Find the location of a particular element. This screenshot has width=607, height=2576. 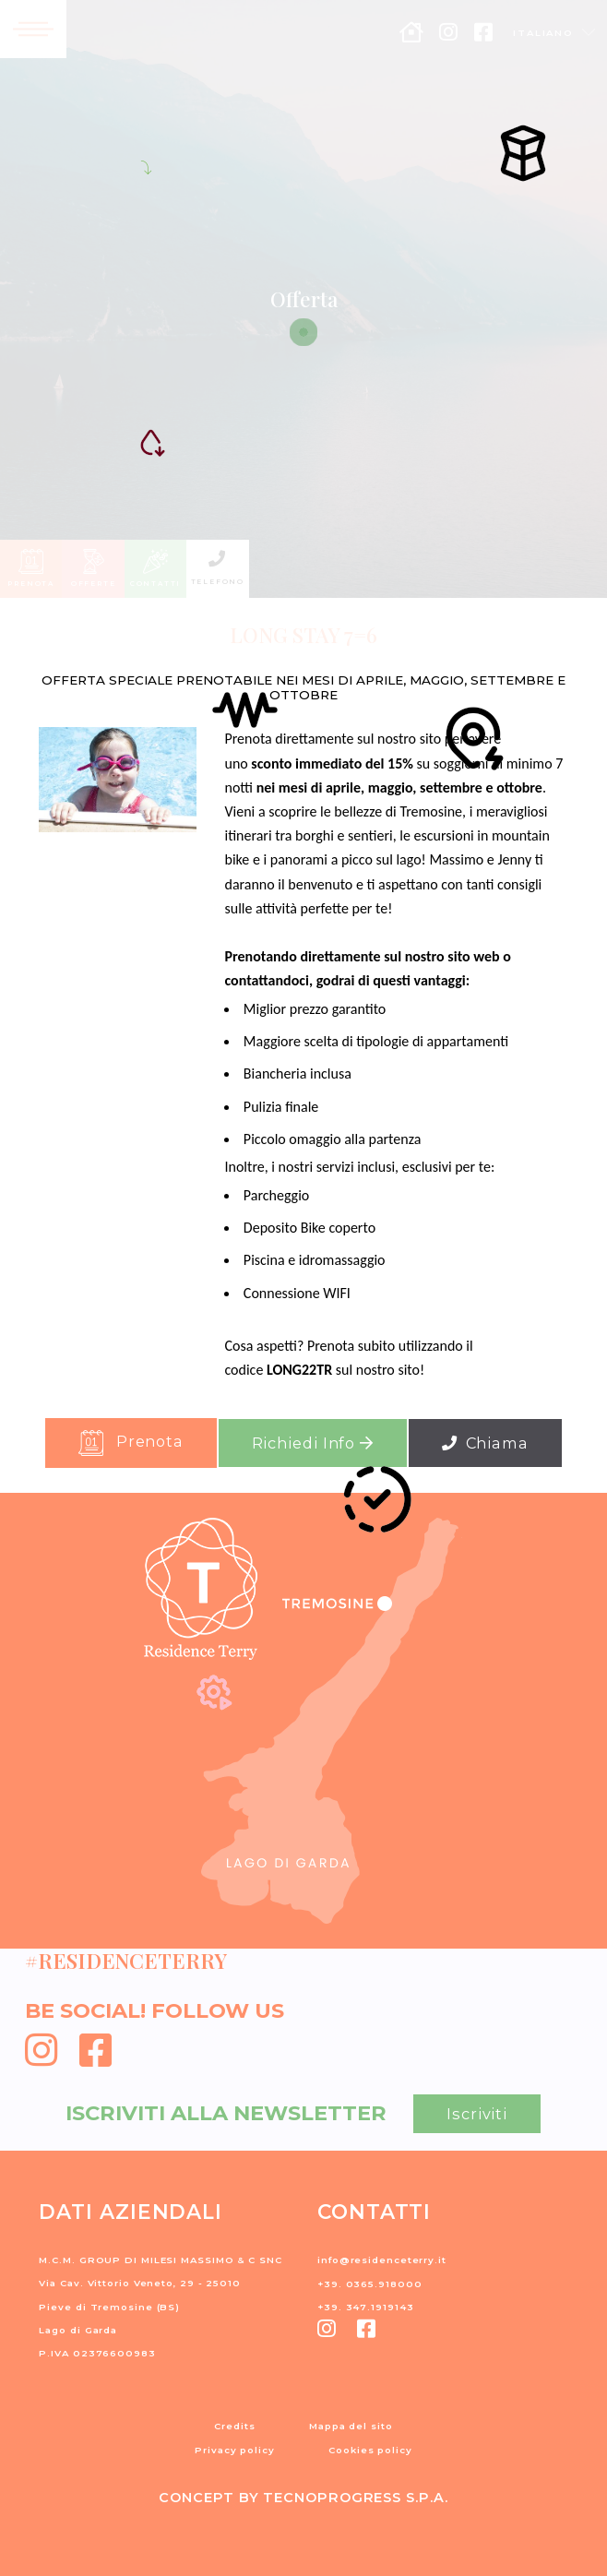

decrease water or liquid level is located at coordinates (150, 442).